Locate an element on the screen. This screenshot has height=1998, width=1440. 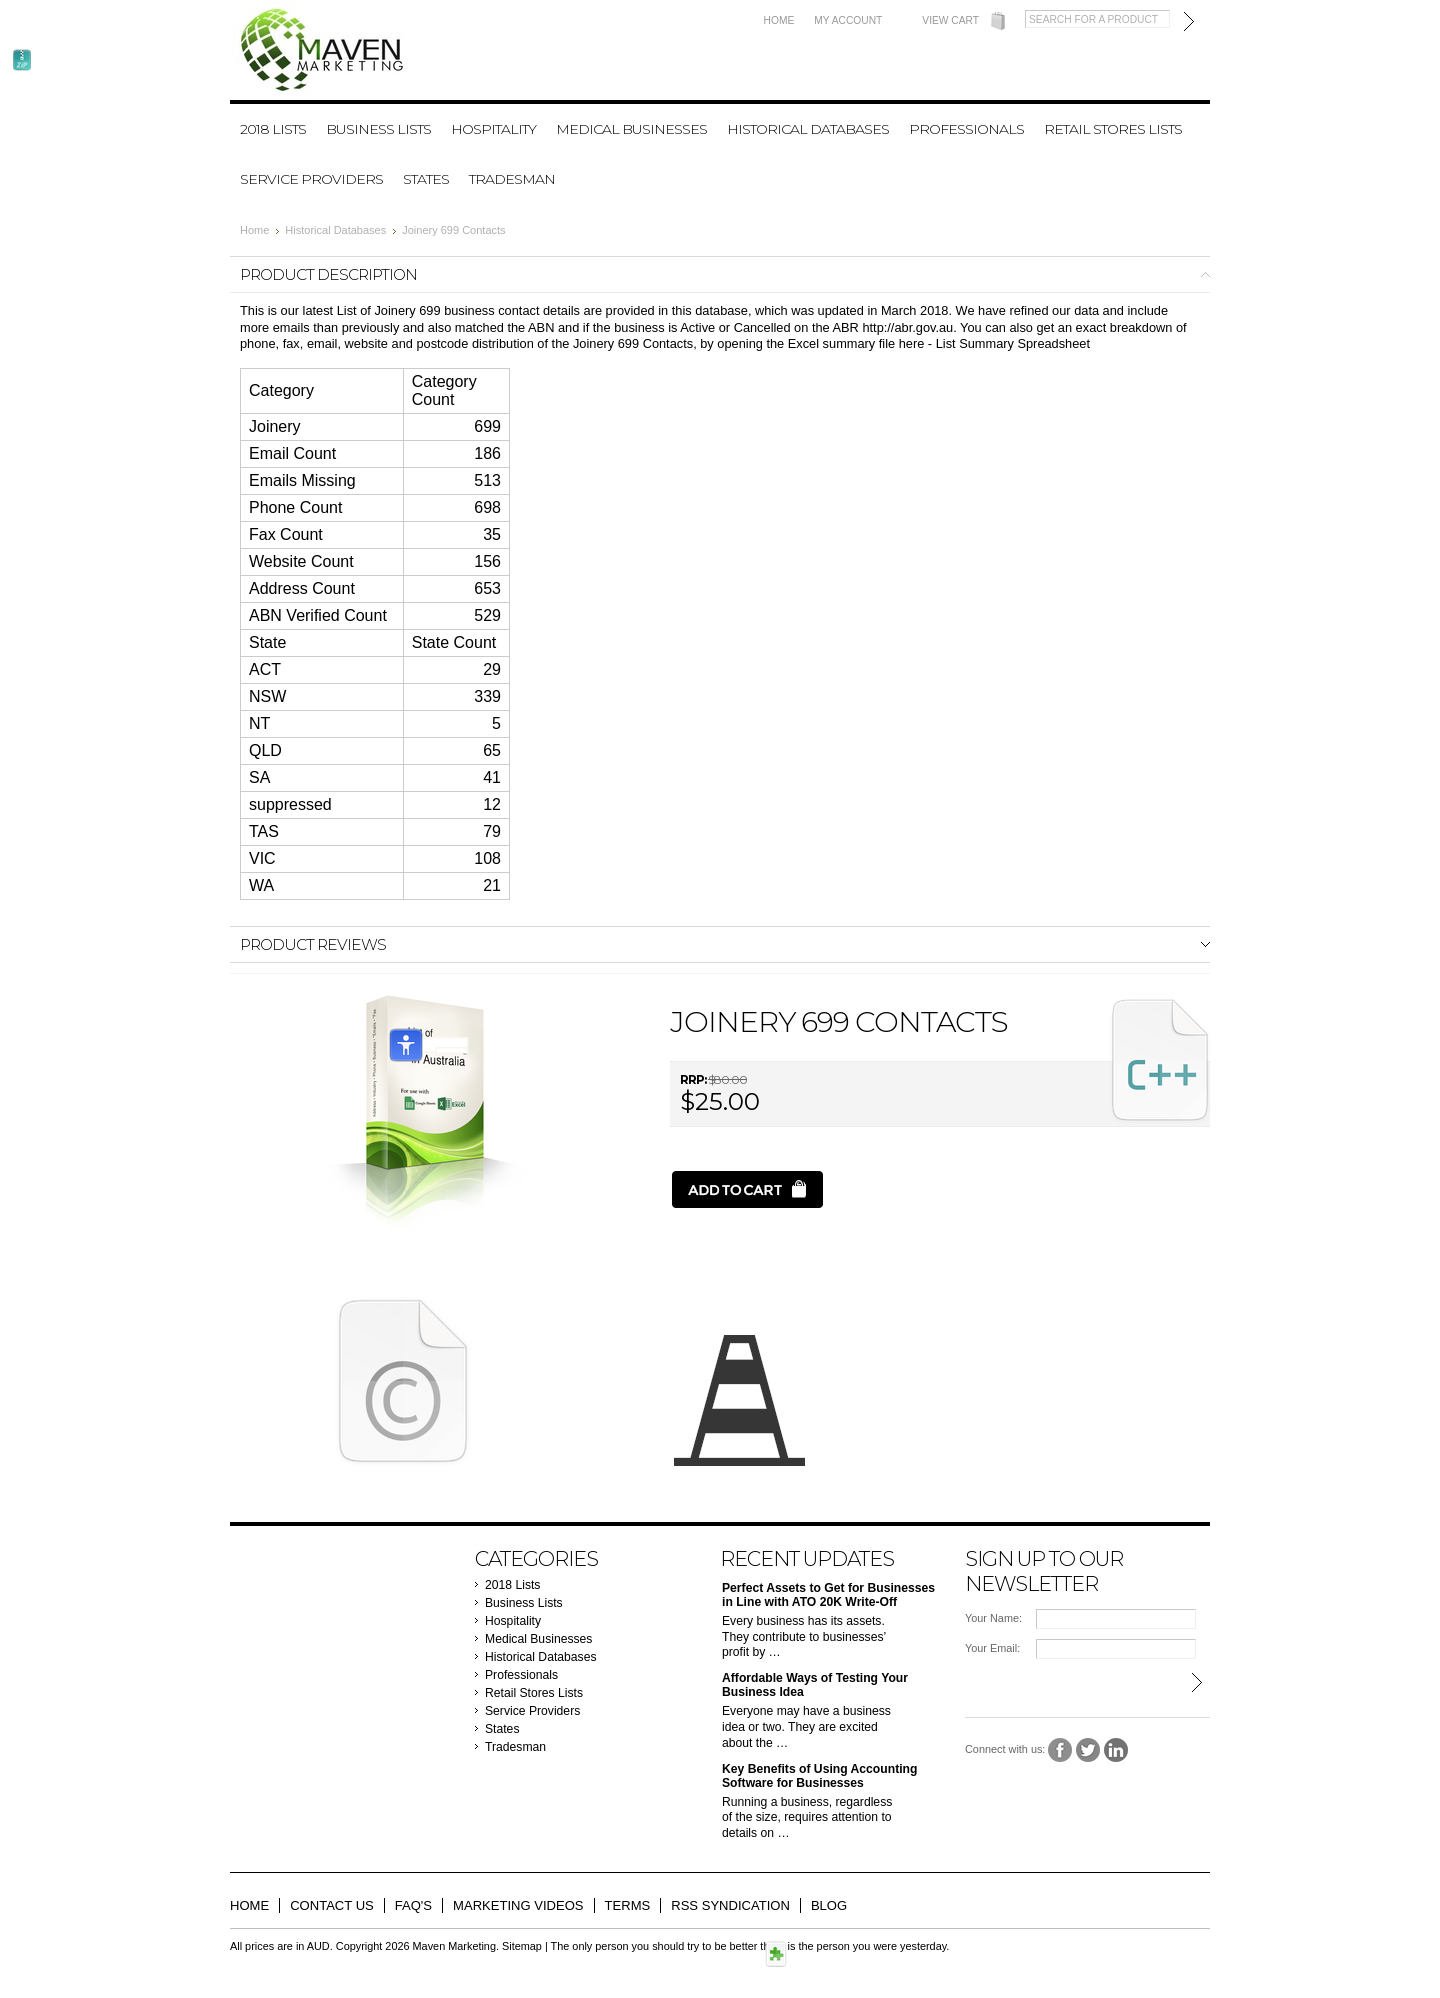
an add-on or plugin file type is located at coordinates (776, 1954).